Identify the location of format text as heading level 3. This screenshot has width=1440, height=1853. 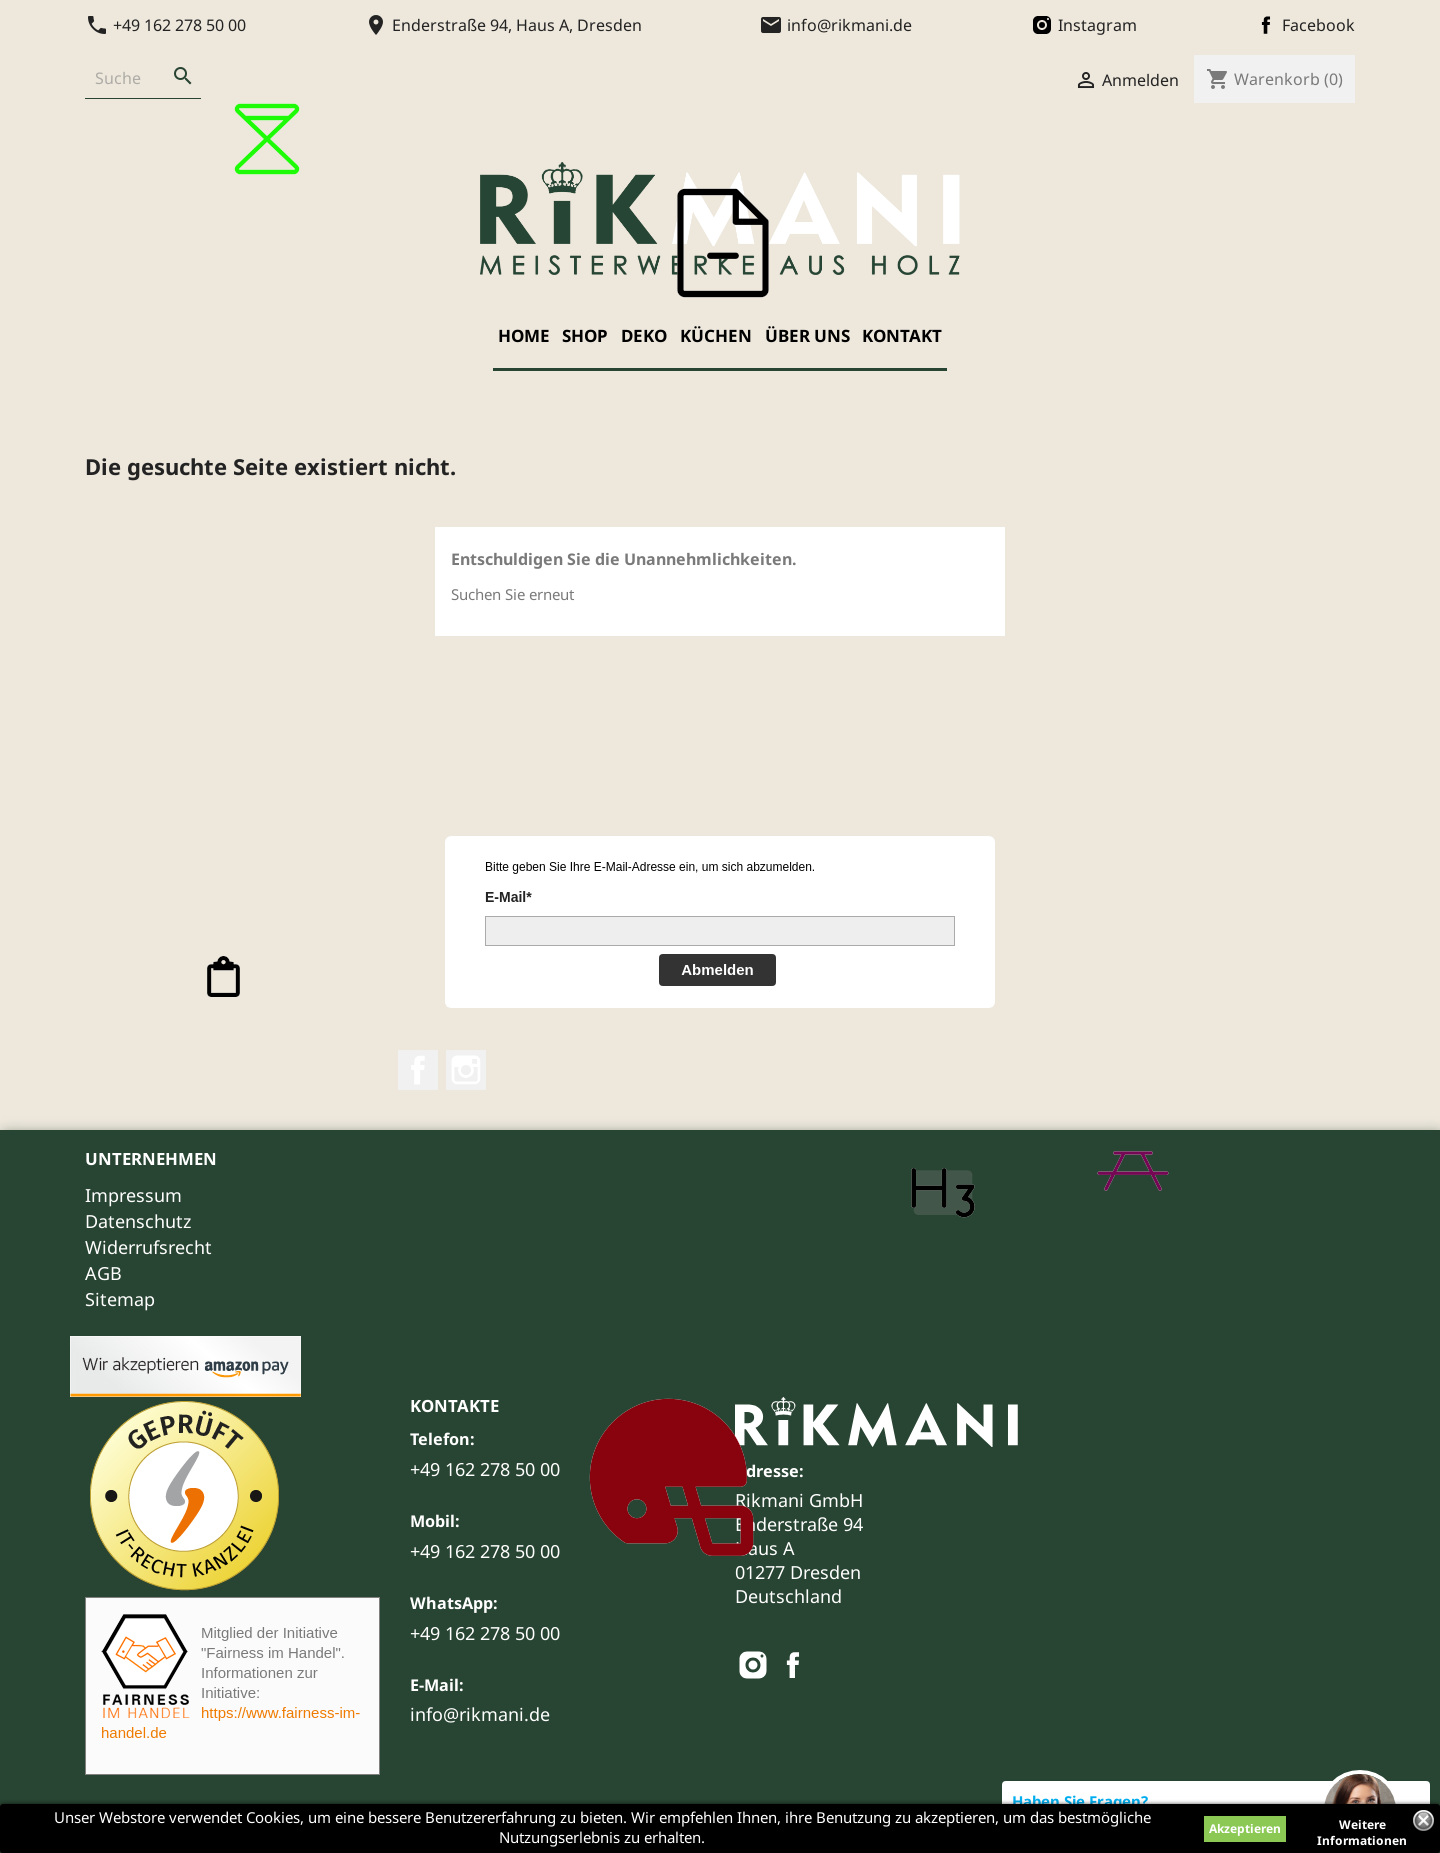
(939, 1191).